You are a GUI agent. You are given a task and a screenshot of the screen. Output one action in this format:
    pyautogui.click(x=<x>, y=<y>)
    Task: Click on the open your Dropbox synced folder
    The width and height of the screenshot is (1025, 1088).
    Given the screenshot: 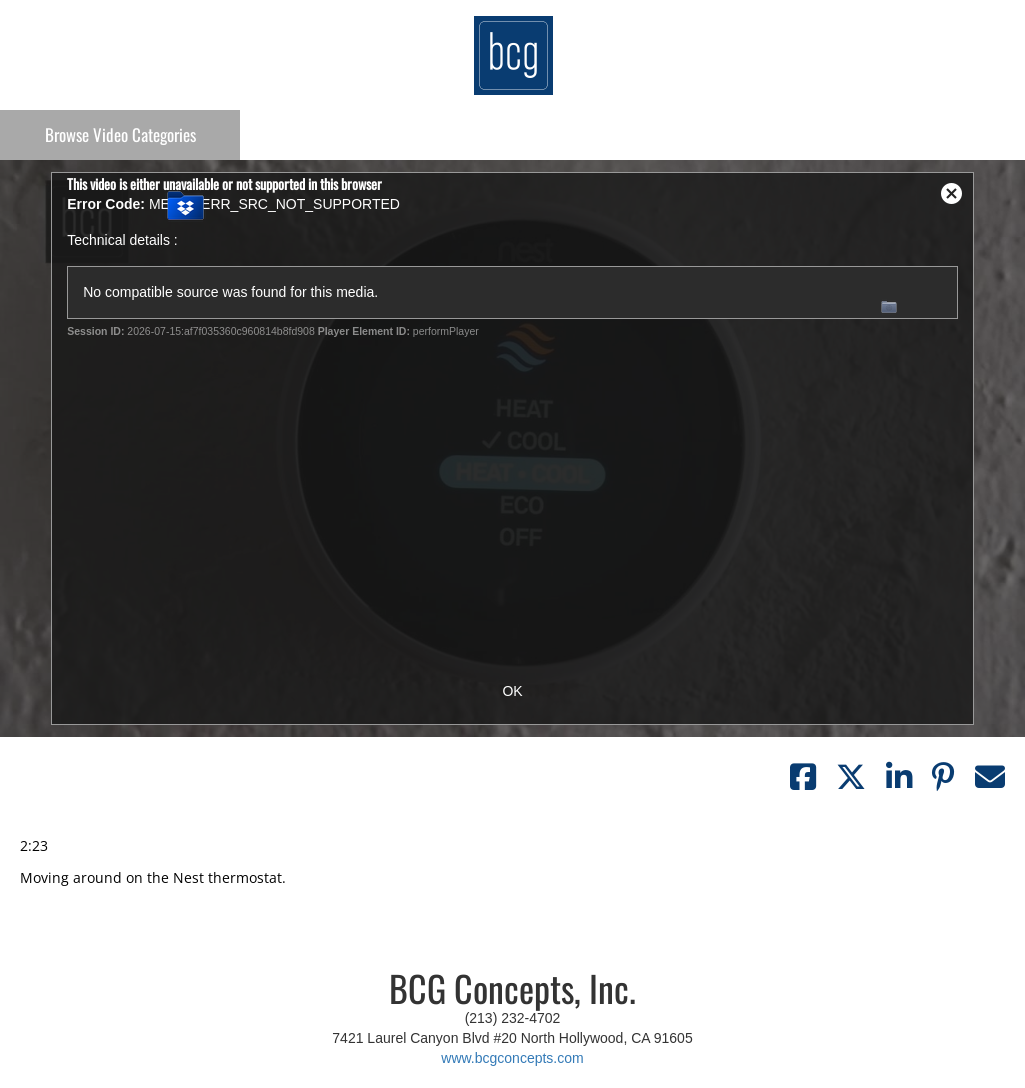 What is the action you would take?
    pyautogui.click(x=185, y=206)
    